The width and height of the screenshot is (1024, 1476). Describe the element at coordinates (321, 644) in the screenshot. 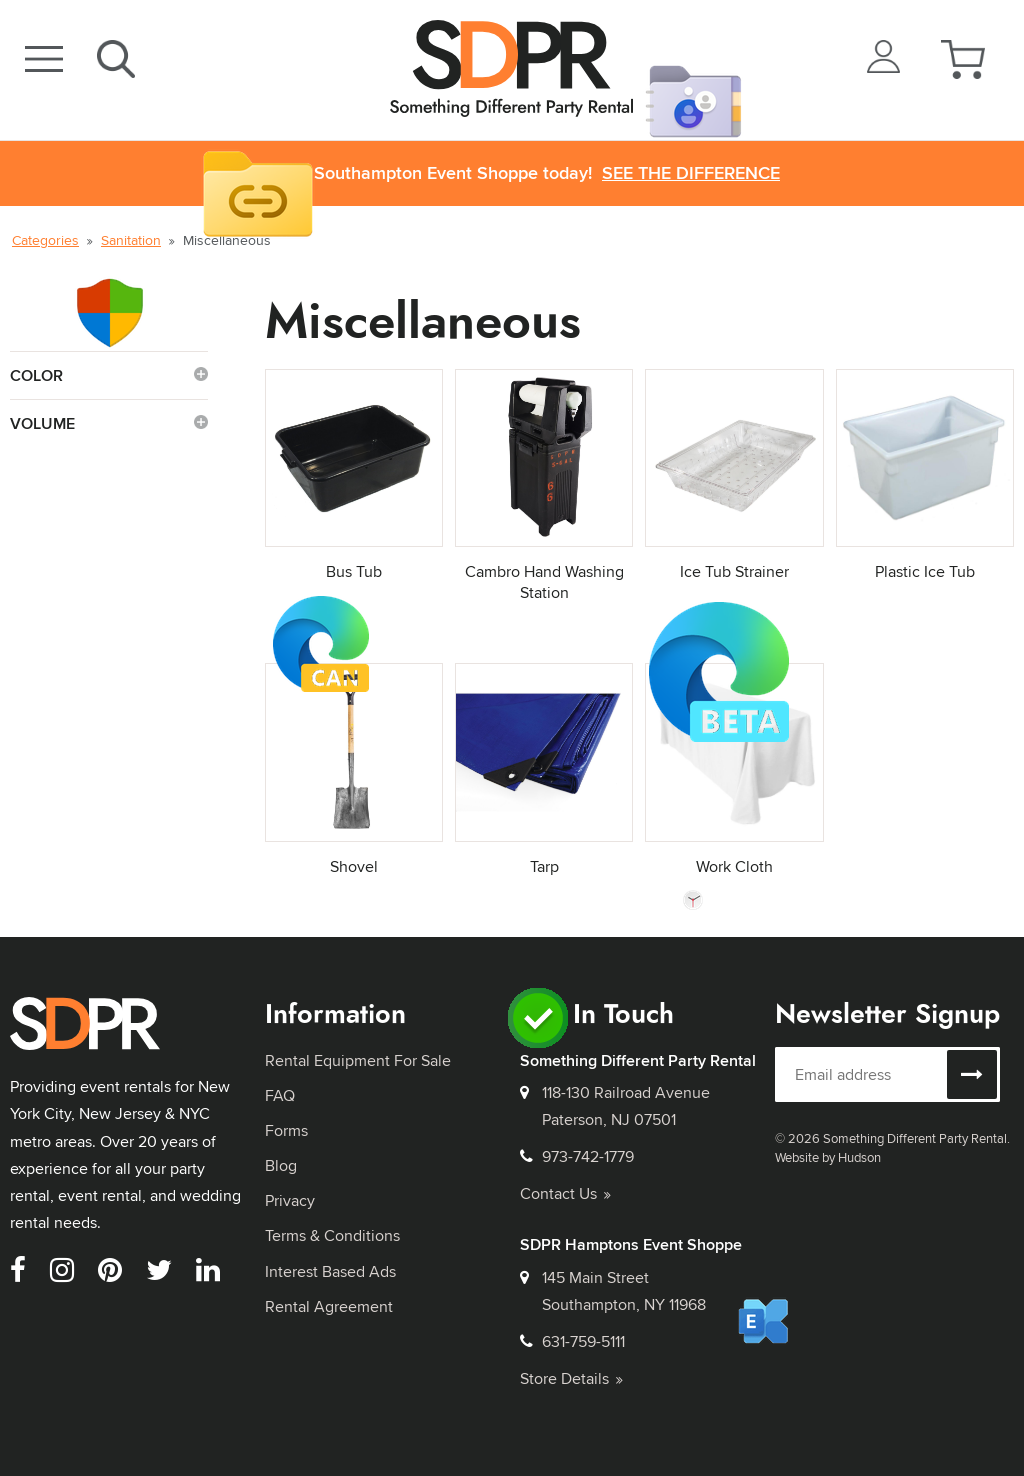

I see `open microsoft edge canary browser` at that location.